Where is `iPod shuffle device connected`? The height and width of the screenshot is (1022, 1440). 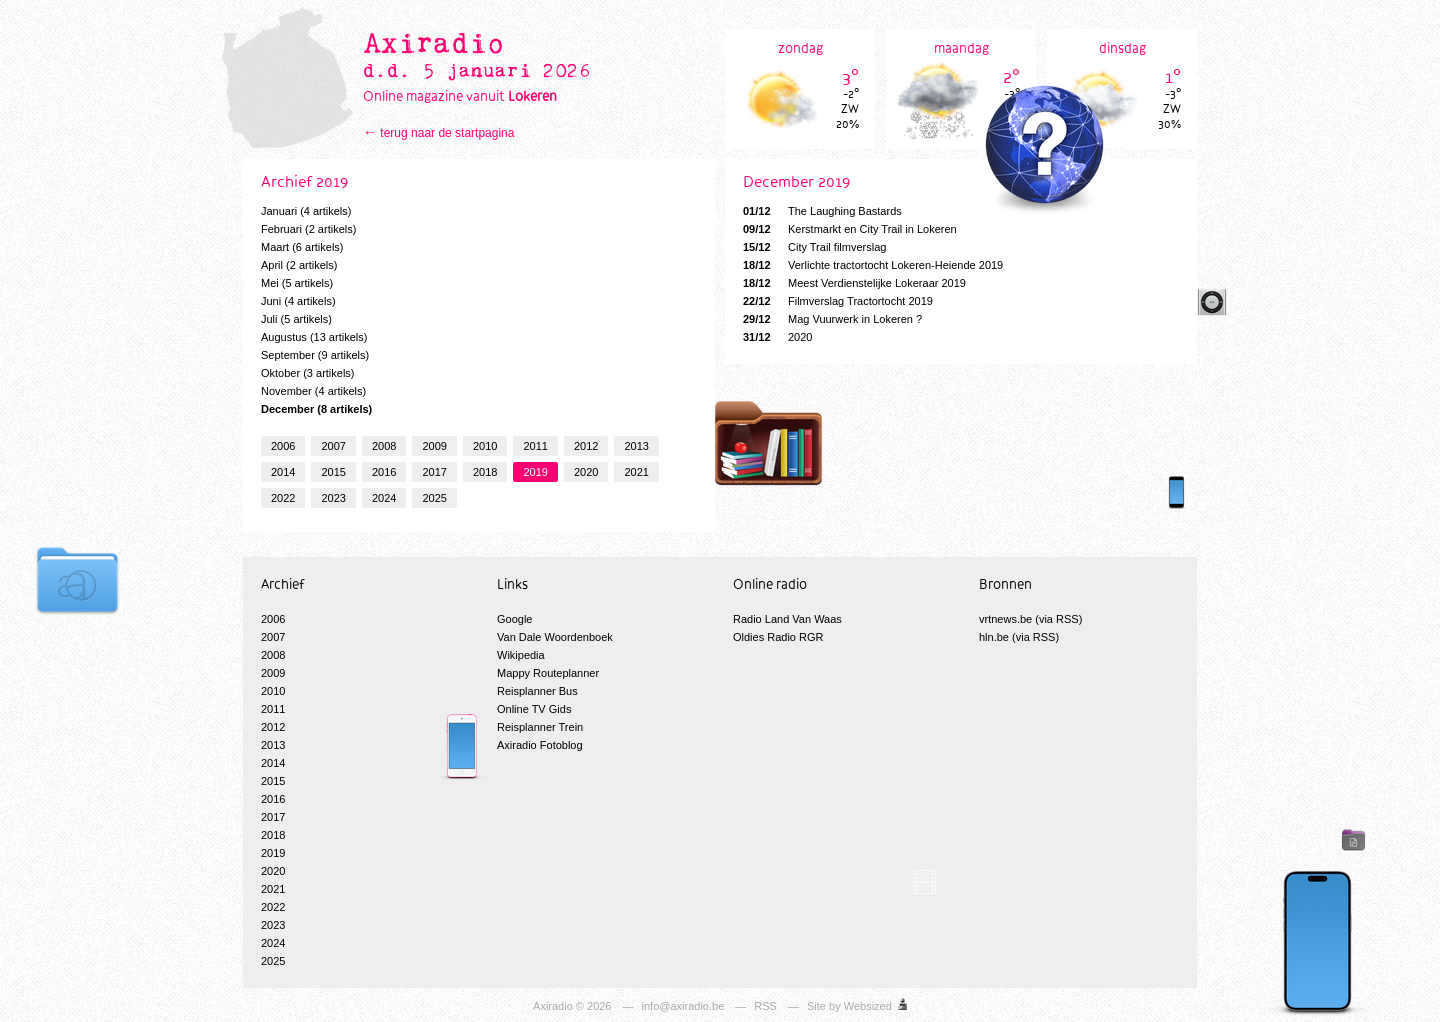 iPod shuffle device connected is located at coordinates (1212, 302).